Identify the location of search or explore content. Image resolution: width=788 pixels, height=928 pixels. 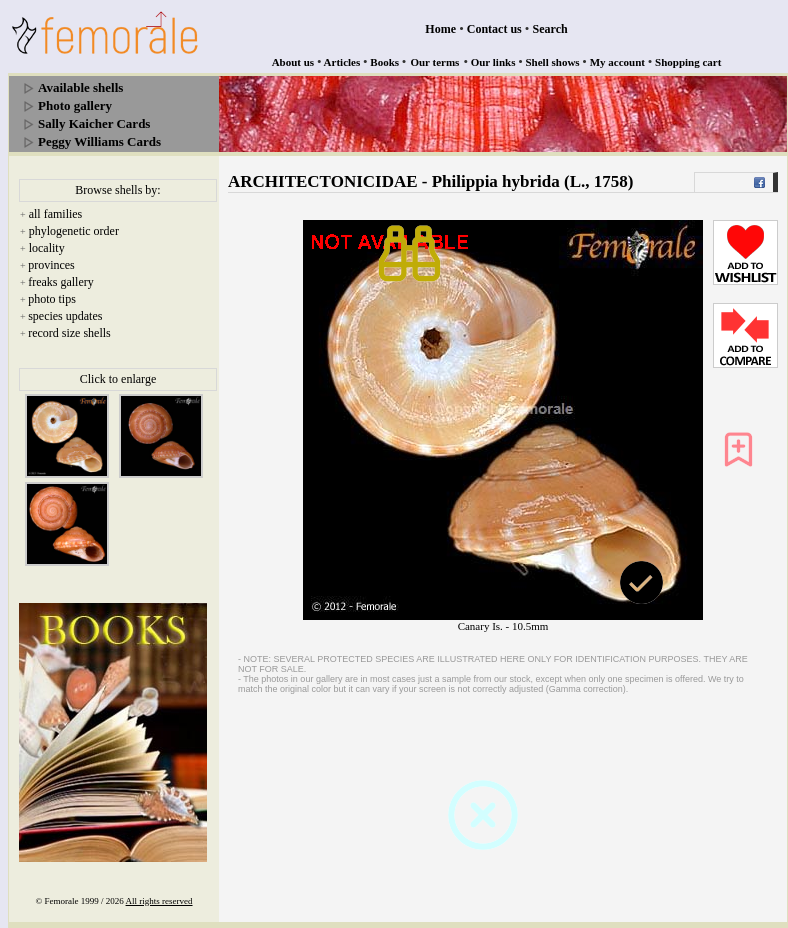
(409, 253).